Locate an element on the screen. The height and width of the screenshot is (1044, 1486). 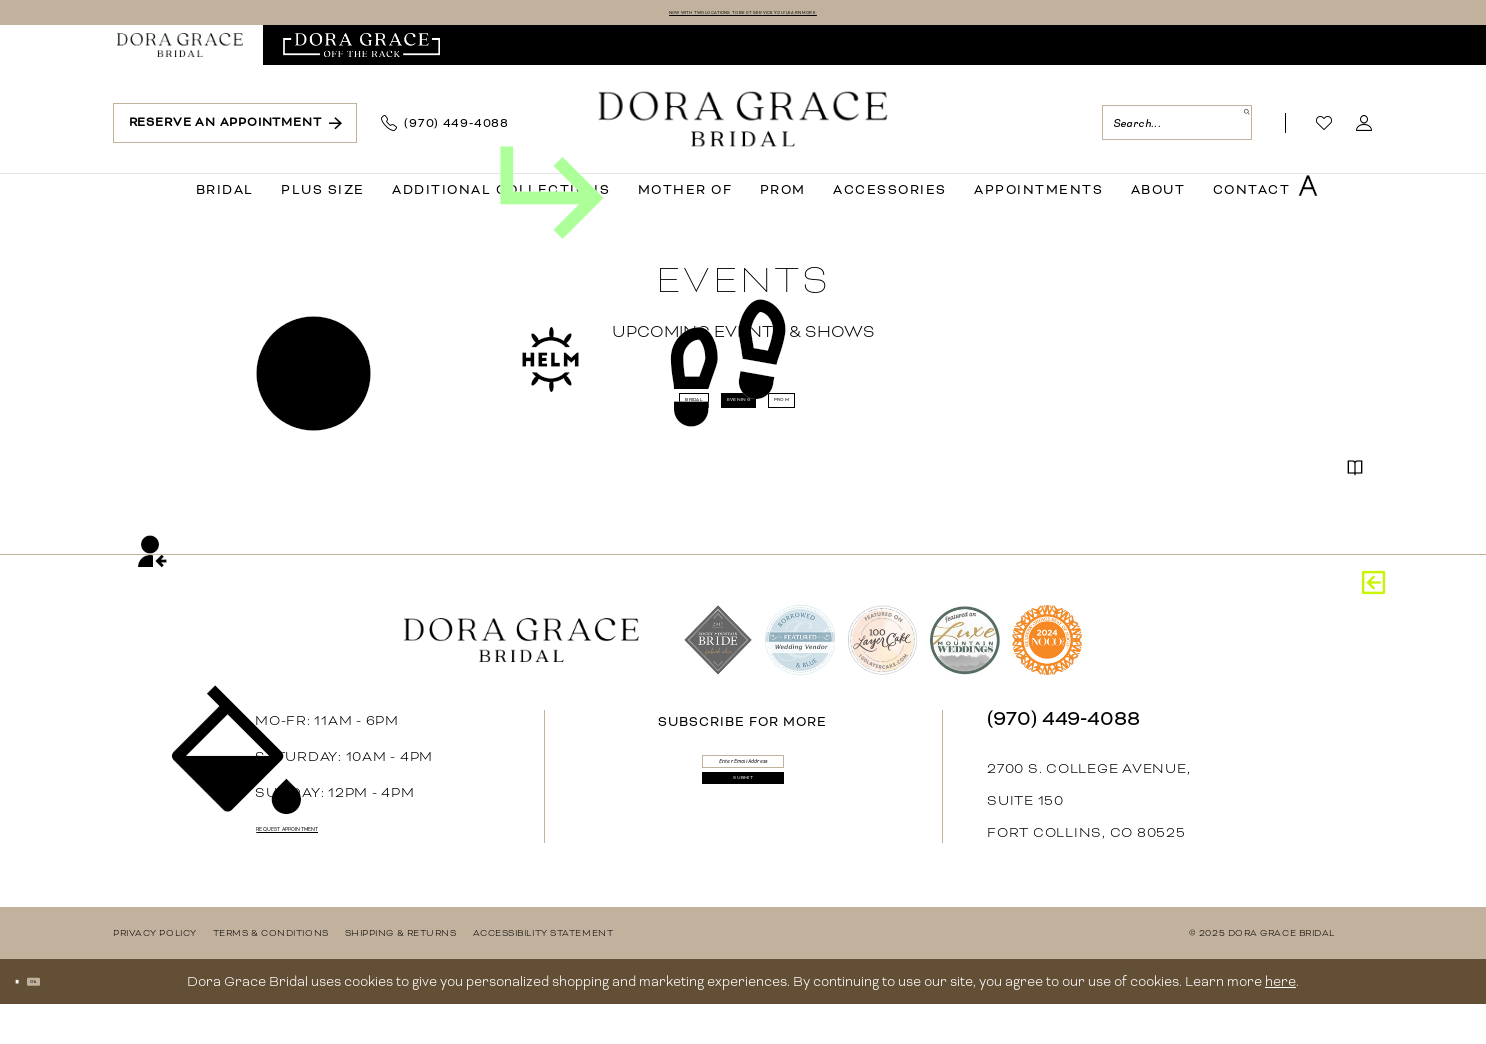
change the font family in a text editor is located at coordinates (1308, 185).